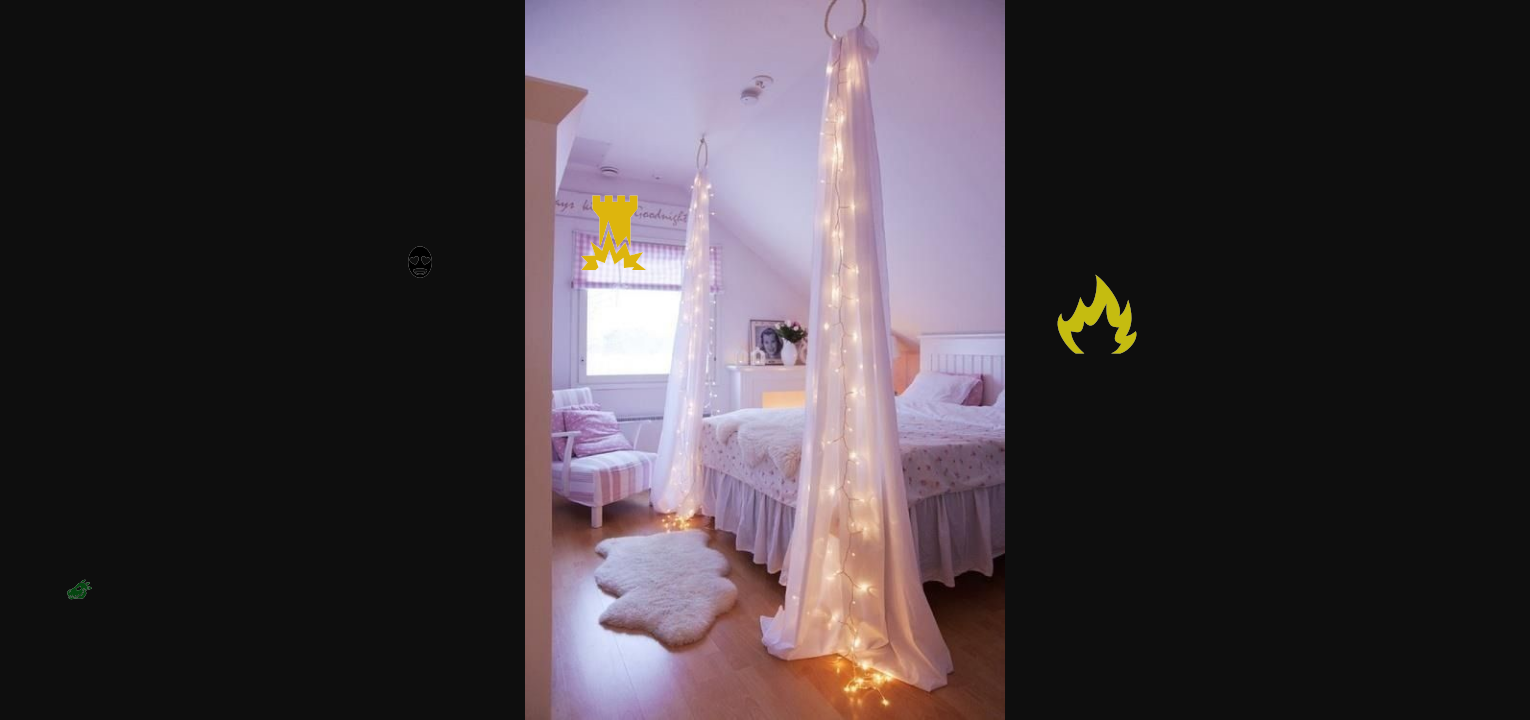  I want to click on demolish or destroy a building, so click(613, 232).